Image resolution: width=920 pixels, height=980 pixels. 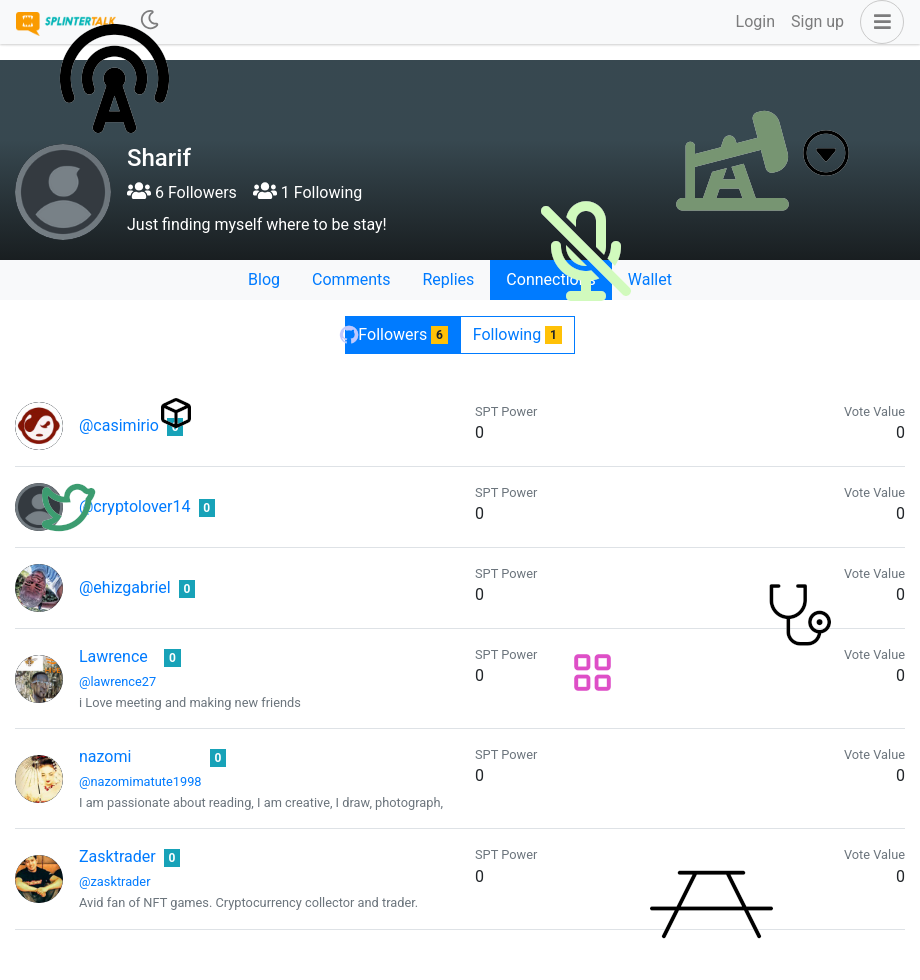 What do you see at coordinates (68, 507) in the screenshot?
I see `share to twitter` at bounding box center [68, 507].